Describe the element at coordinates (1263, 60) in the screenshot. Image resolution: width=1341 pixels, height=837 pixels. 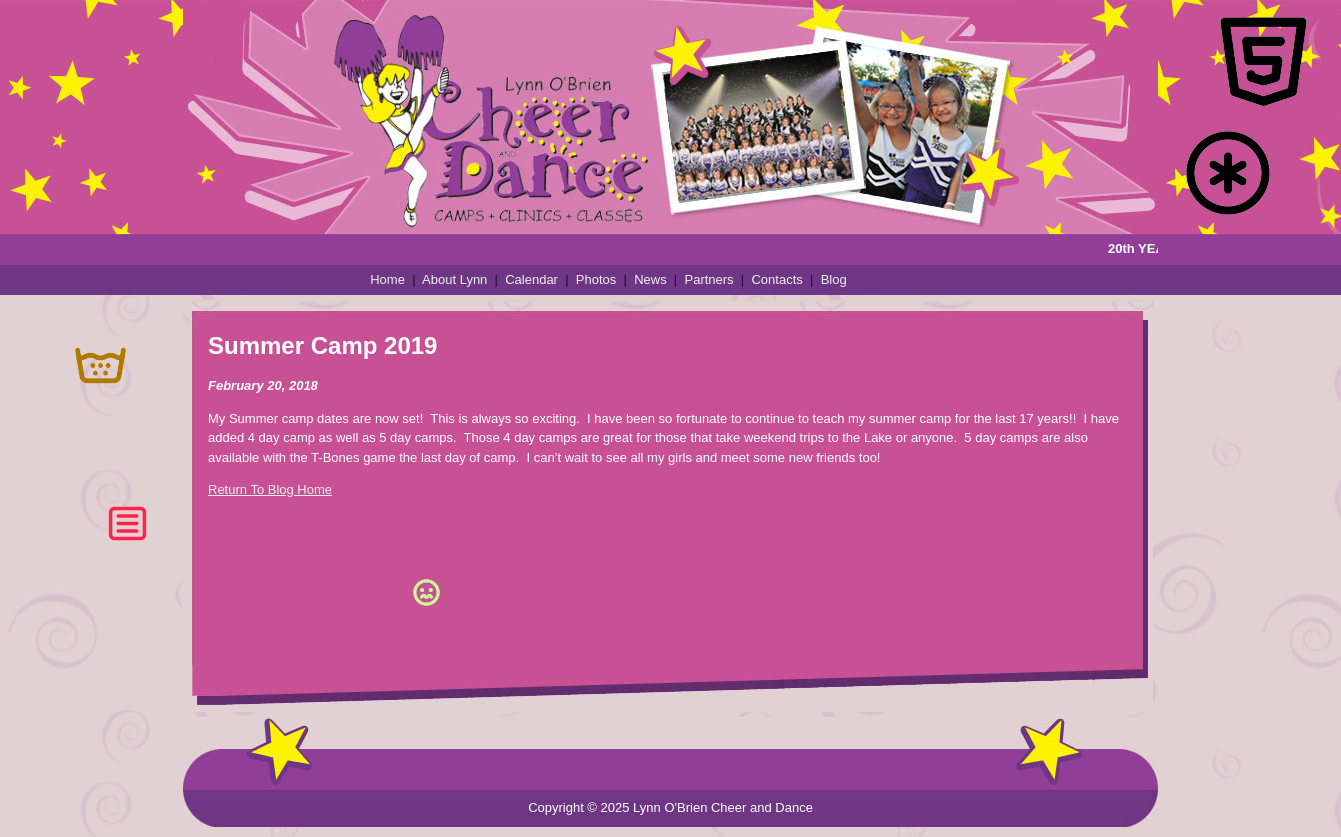
I see `indicates html5 web technology or markup` at that location.